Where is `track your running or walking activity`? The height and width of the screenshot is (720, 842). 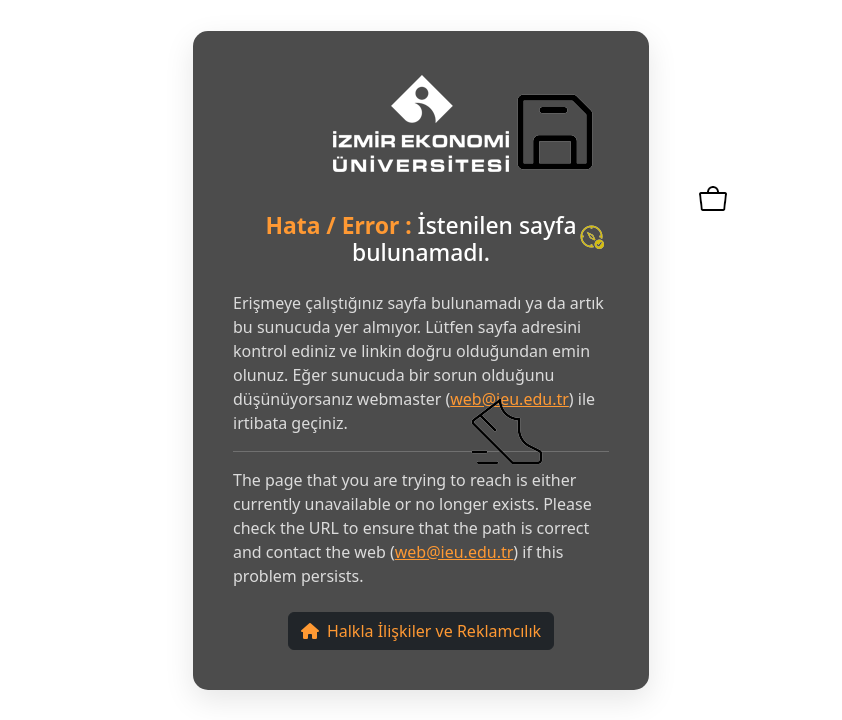
track your running or walking activity is located at coordinates (505, 435).